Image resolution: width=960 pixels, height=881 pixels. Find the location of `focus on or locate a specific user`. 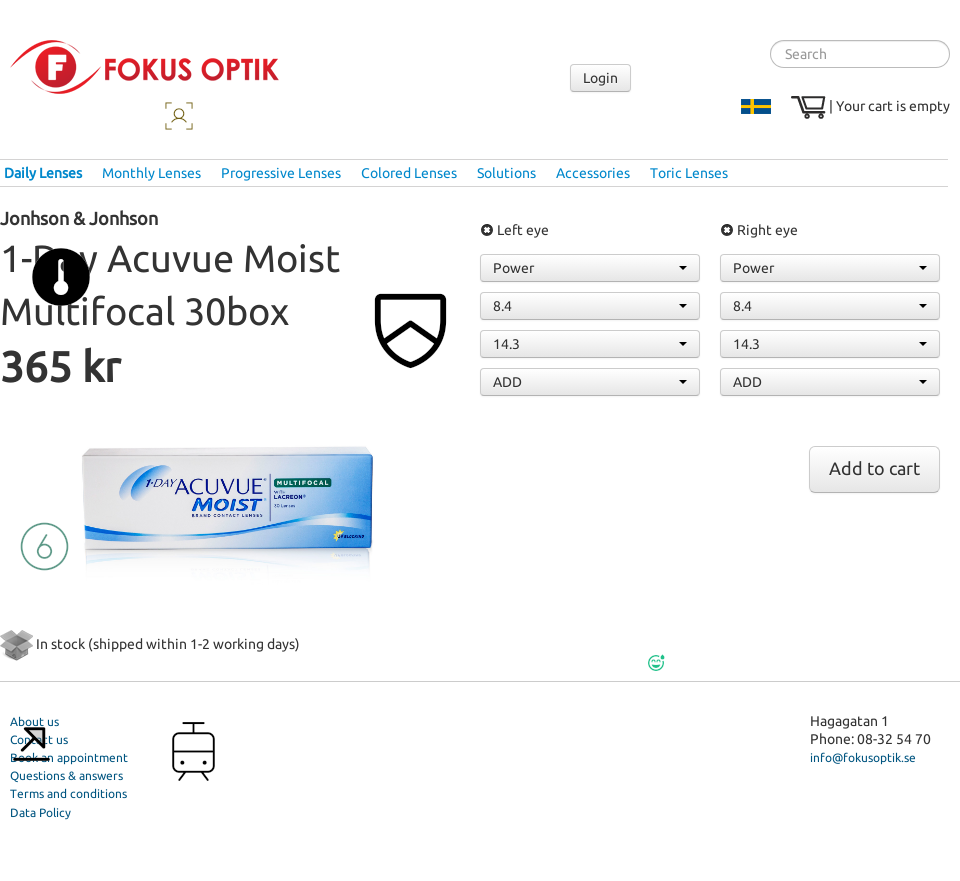

focus on or locate a specific user is located at coordinates (179, 116).